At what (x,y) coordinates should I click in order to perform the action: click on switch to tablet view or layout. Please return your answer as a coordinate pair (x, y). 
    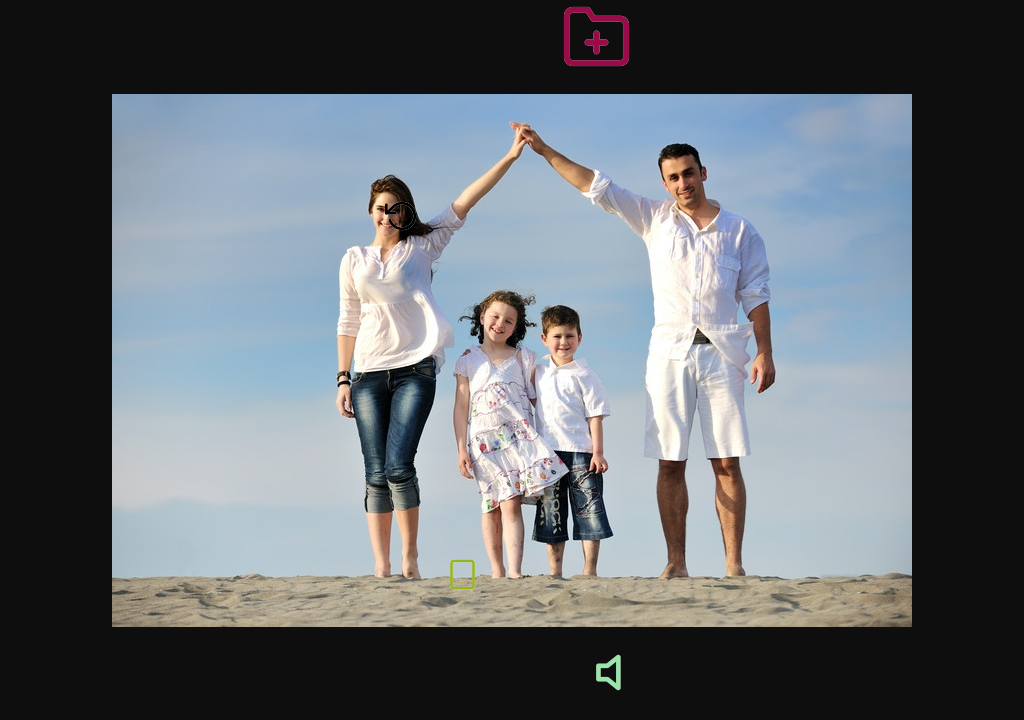
    Looking at the image, I should click on (462, 574).